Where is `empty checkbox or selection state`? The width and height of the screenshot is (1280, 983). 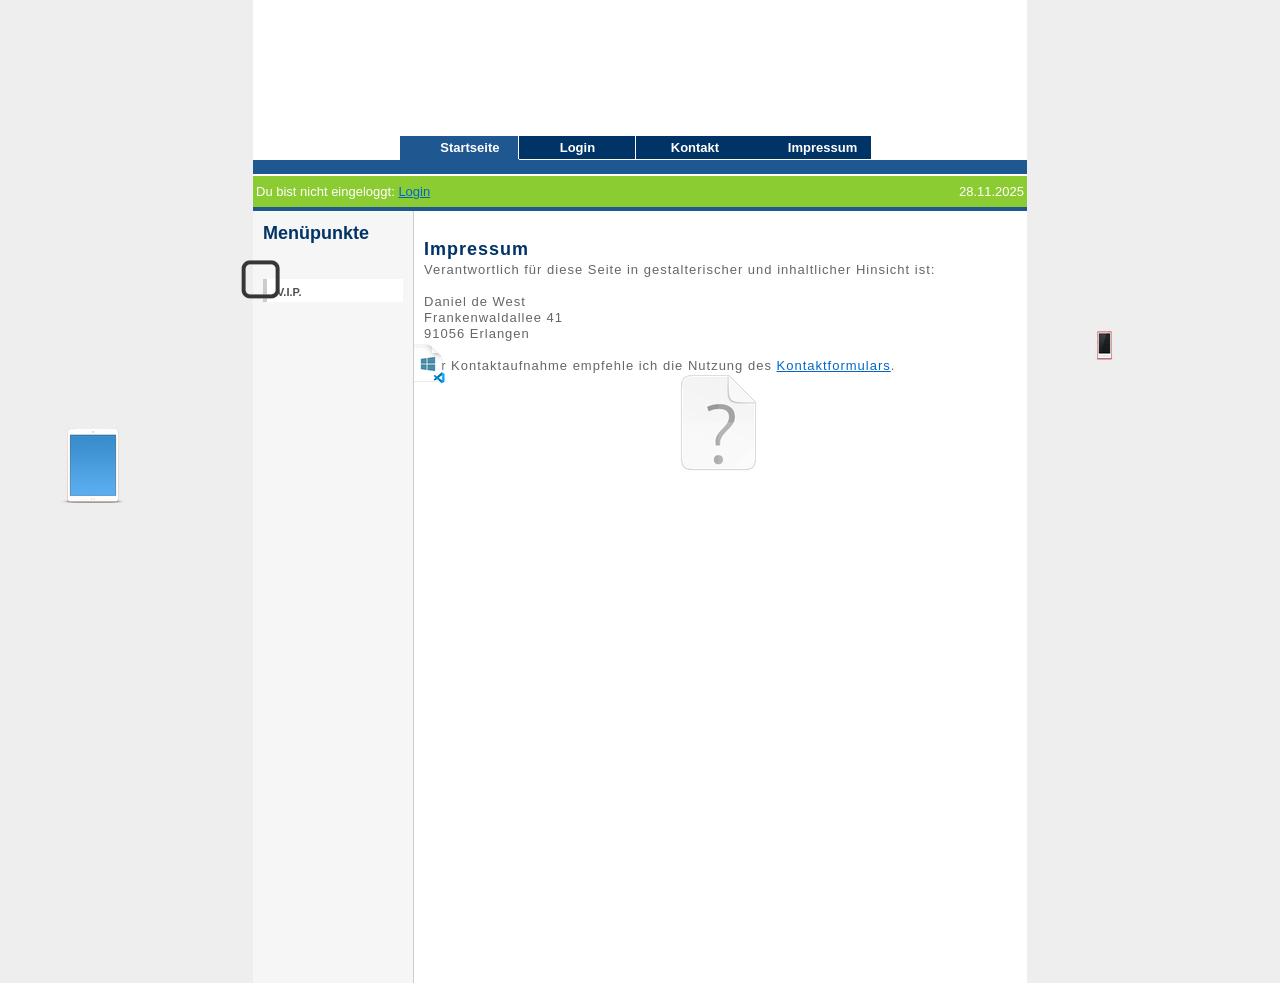
empty checkbox or selection state is located at coordinates (250, 290).